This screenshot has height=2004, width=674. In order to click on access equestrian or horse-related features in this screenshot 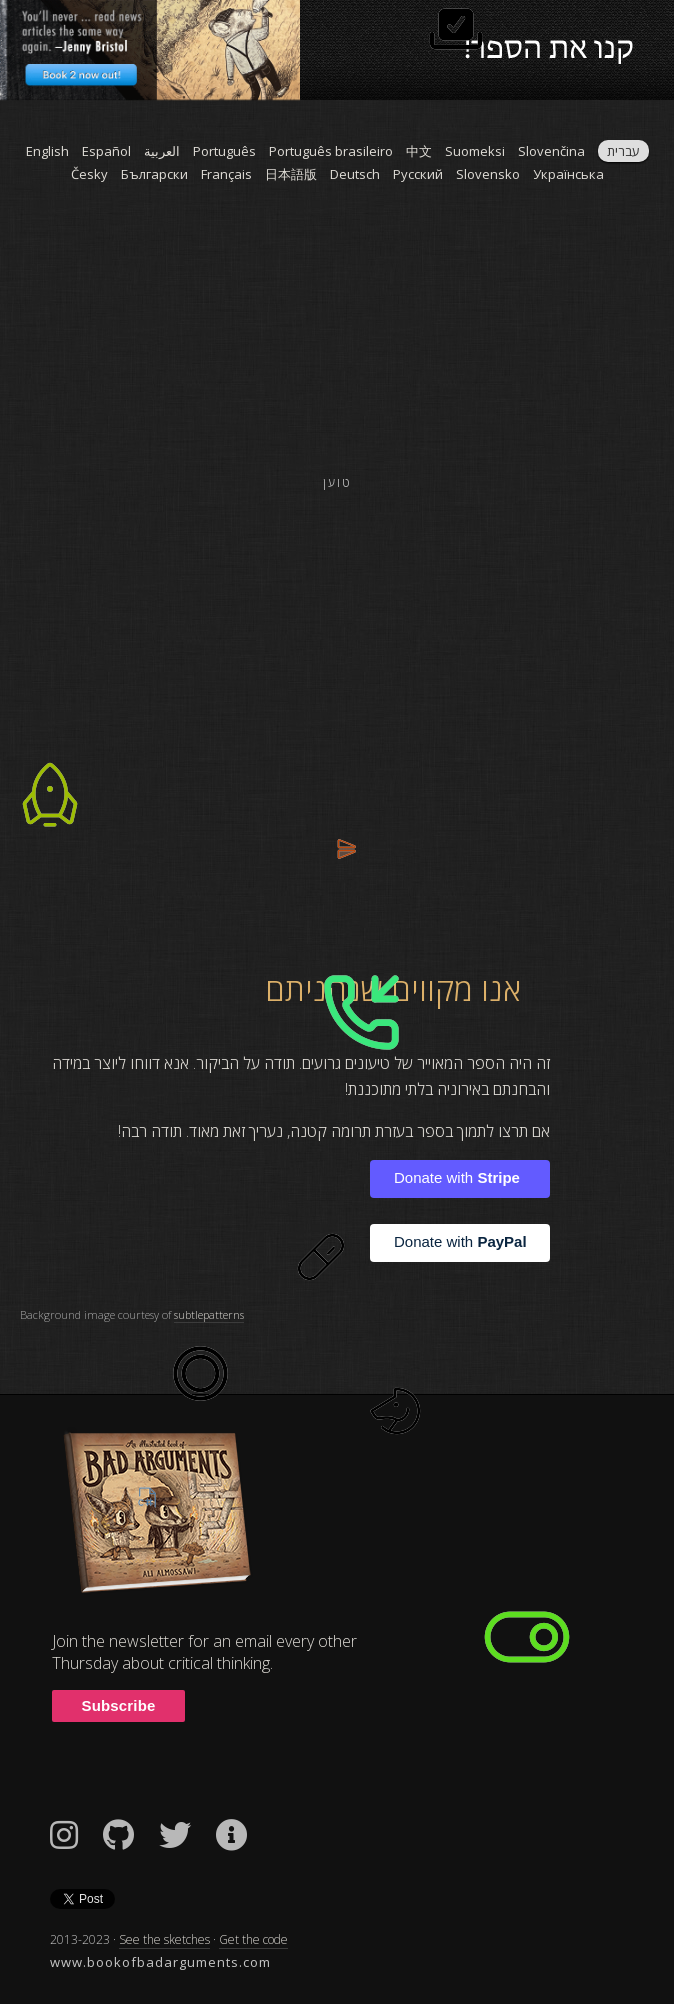, I will do `click(397, 1411)`.